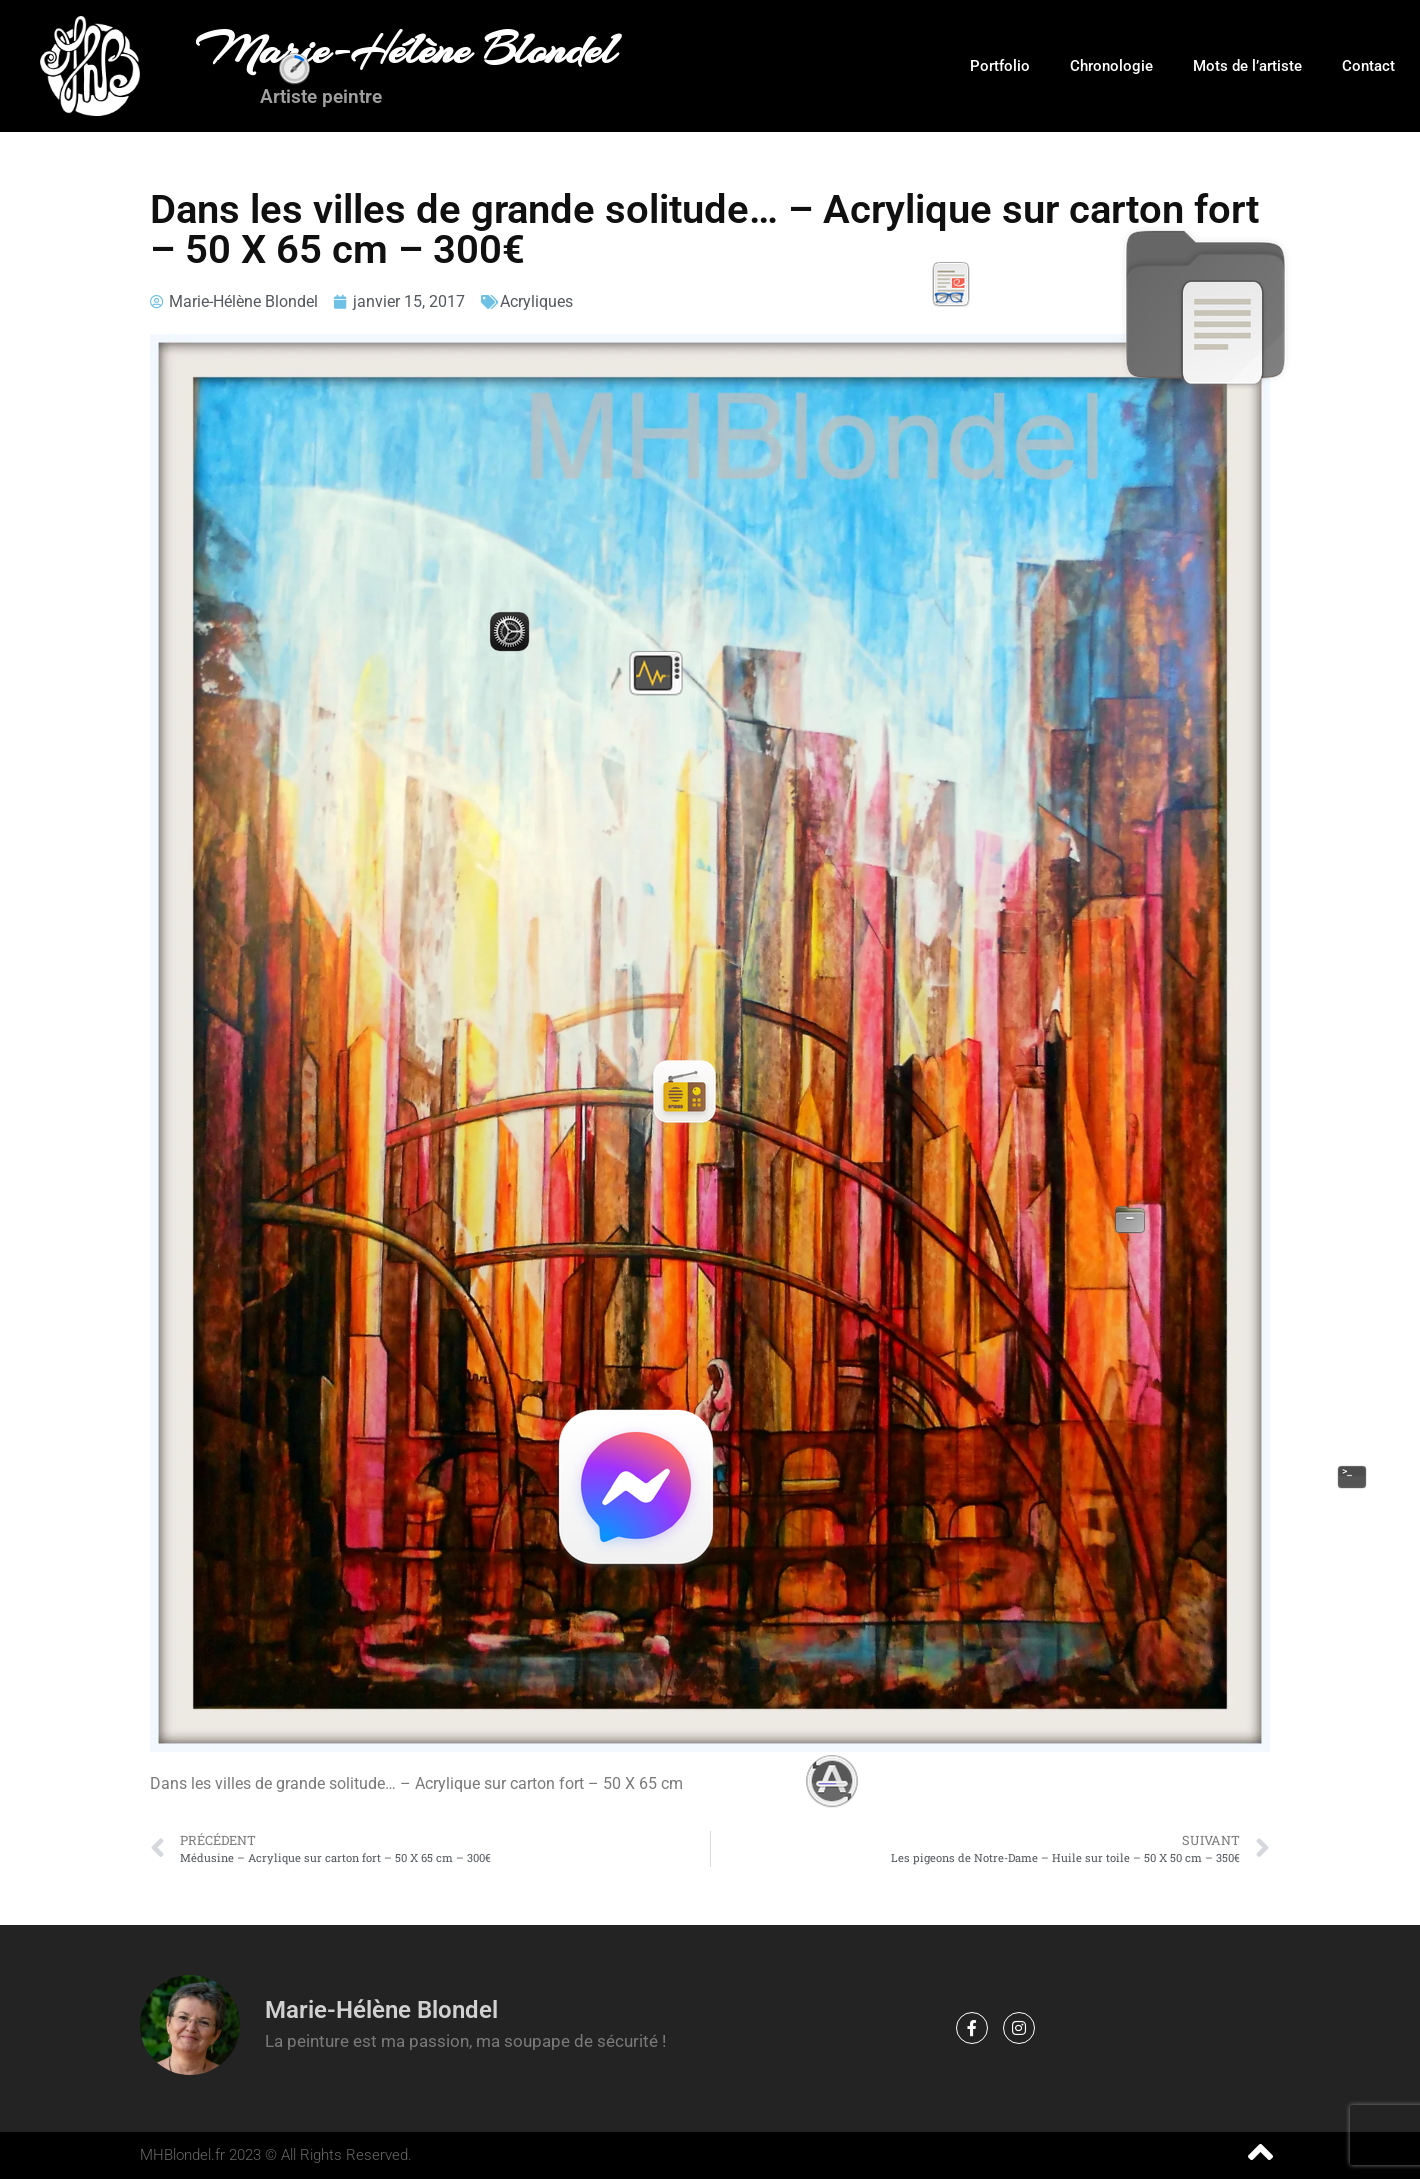  What do you see at coordinates (509, 631) in the screenshot?
I see `open system settings` at bounding box center [509, 631].